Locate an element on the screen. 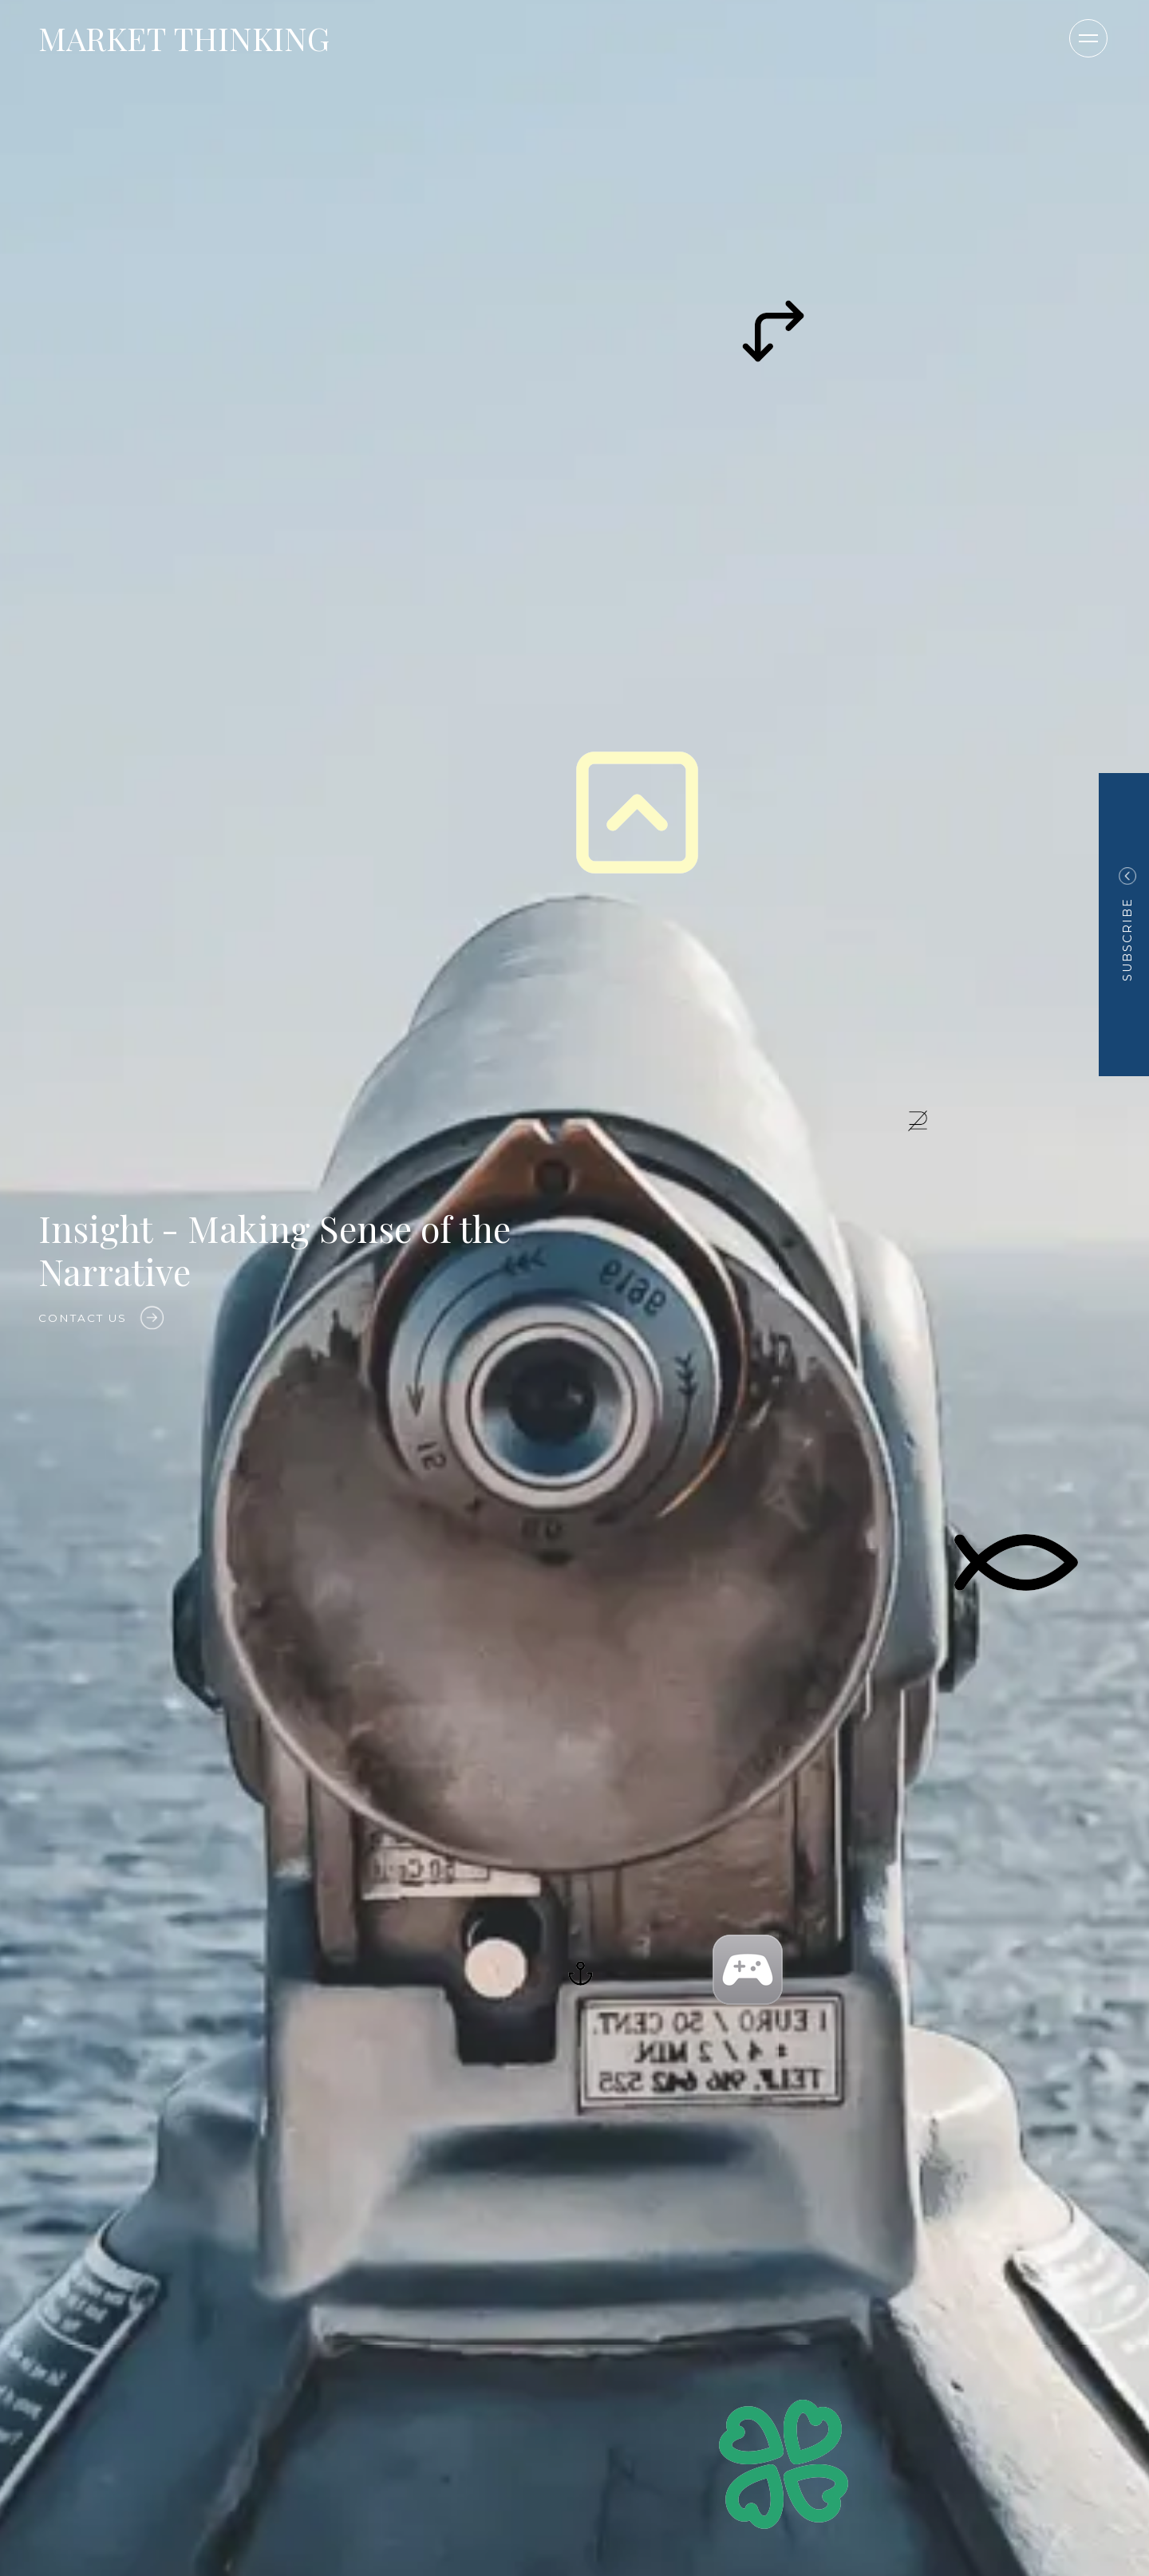 The width and height of the screenshot is (1149, 2576). open games folder or category is located at coordinates (748, 1970).